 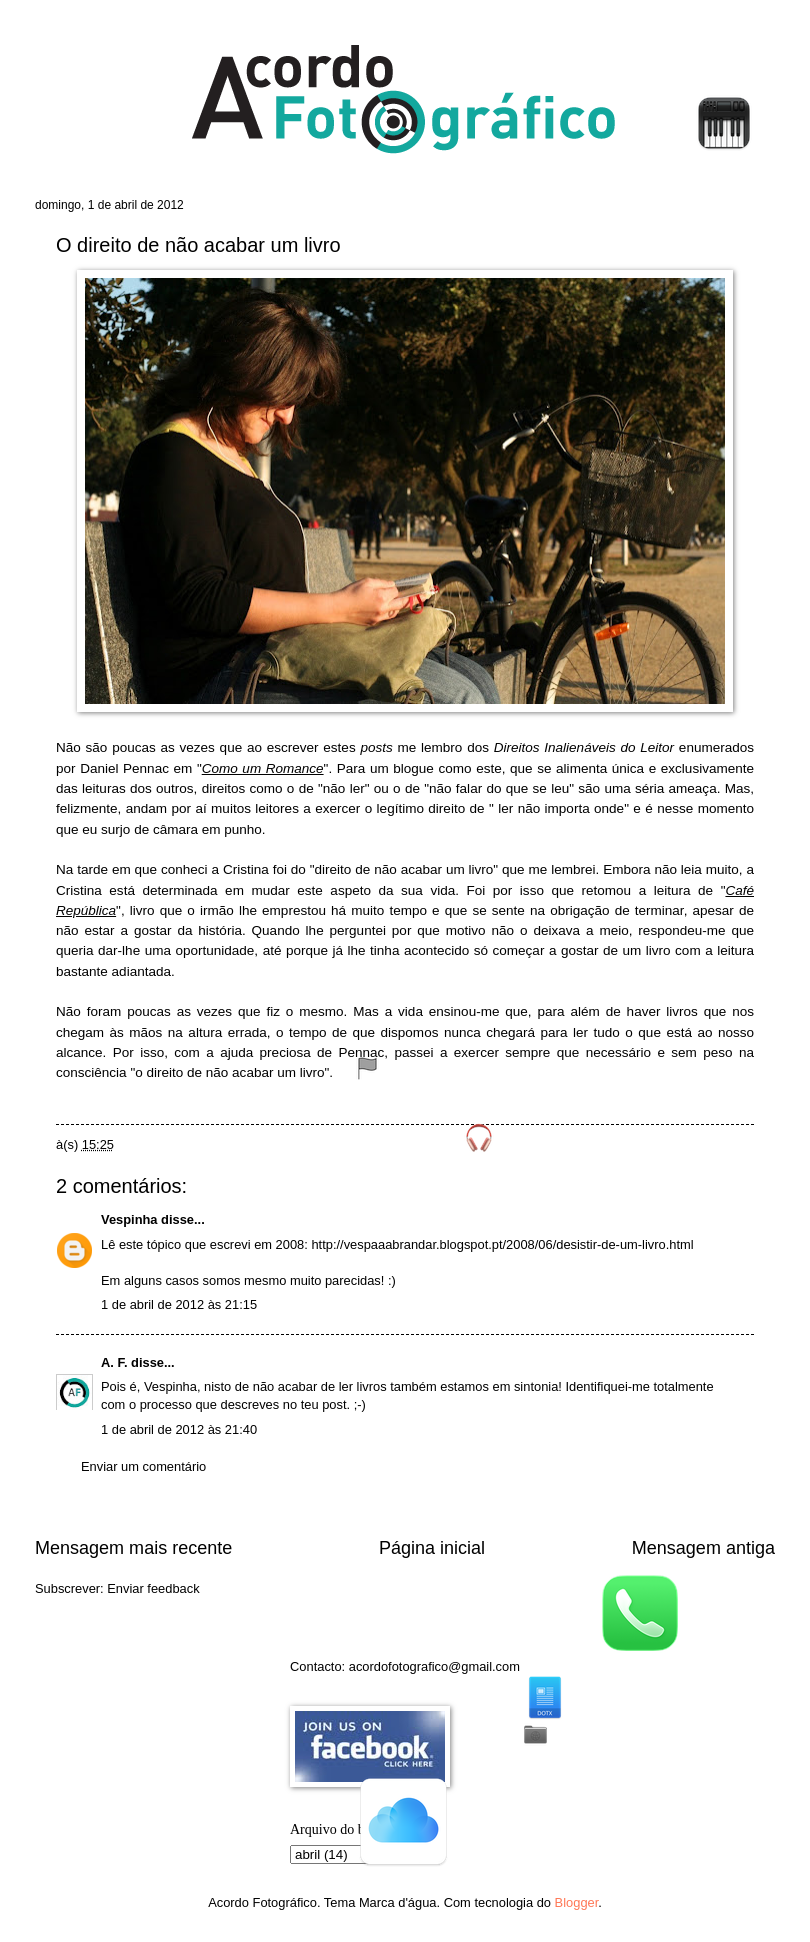 I want to click on airpods max headphones in red, so click(x=479, y=1138).